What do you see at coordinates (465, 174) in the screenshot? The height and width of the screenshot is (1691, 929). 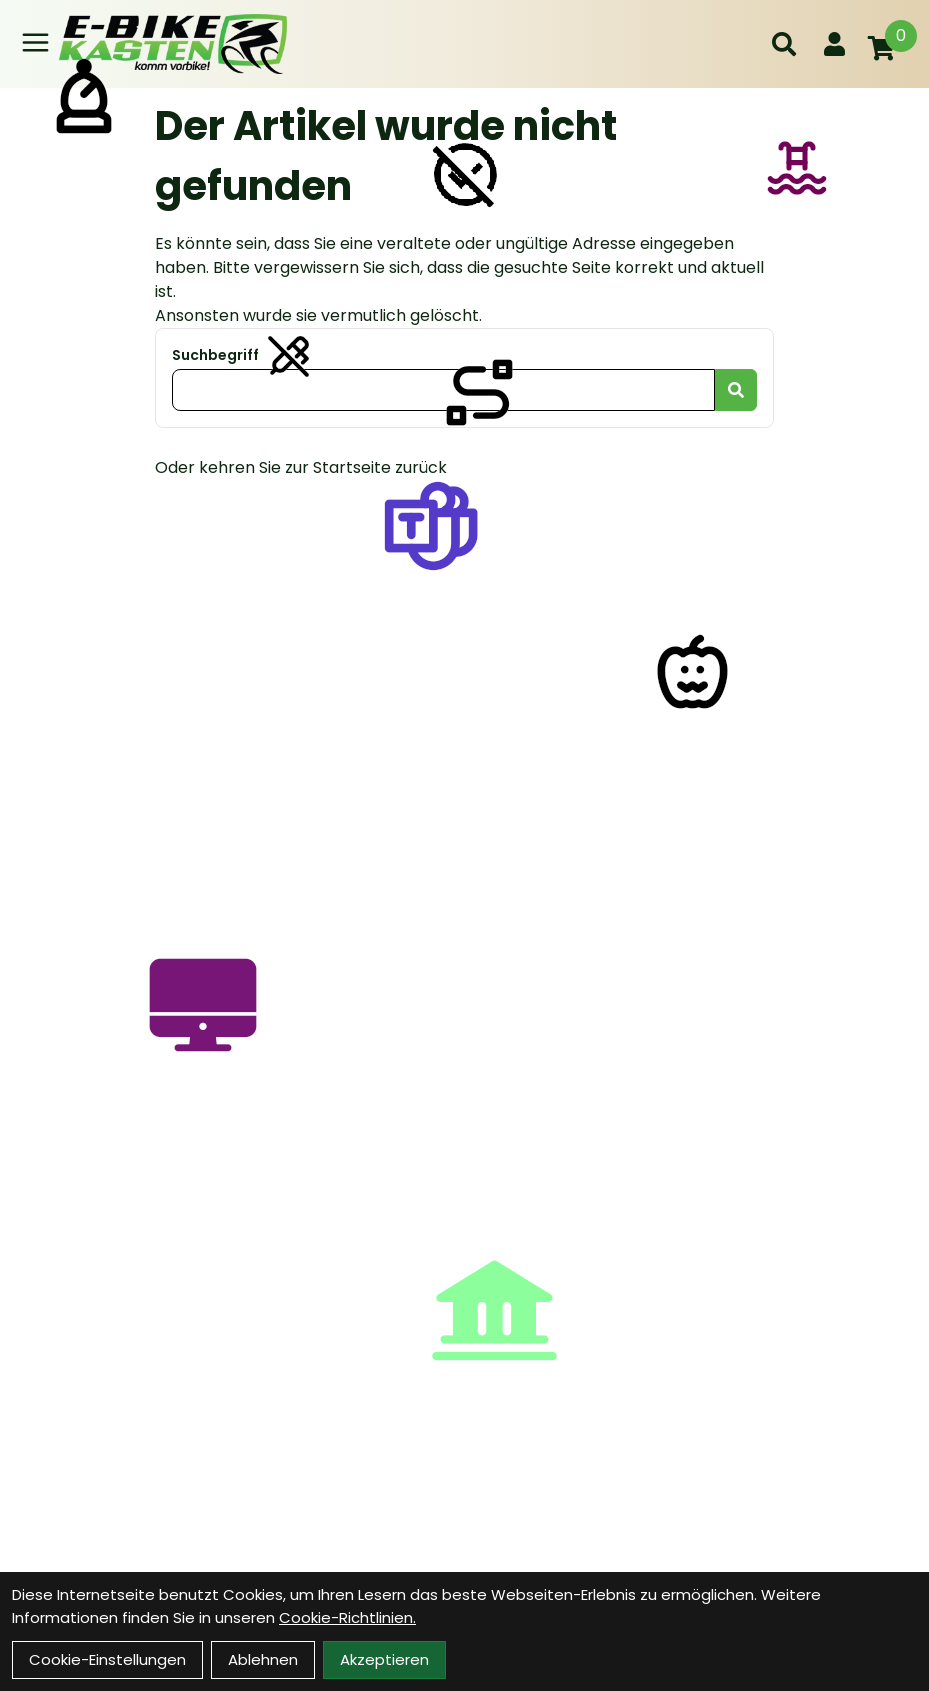 I see `indicates content is unpublished or hidden from public view` at bounding box center [465, 174].